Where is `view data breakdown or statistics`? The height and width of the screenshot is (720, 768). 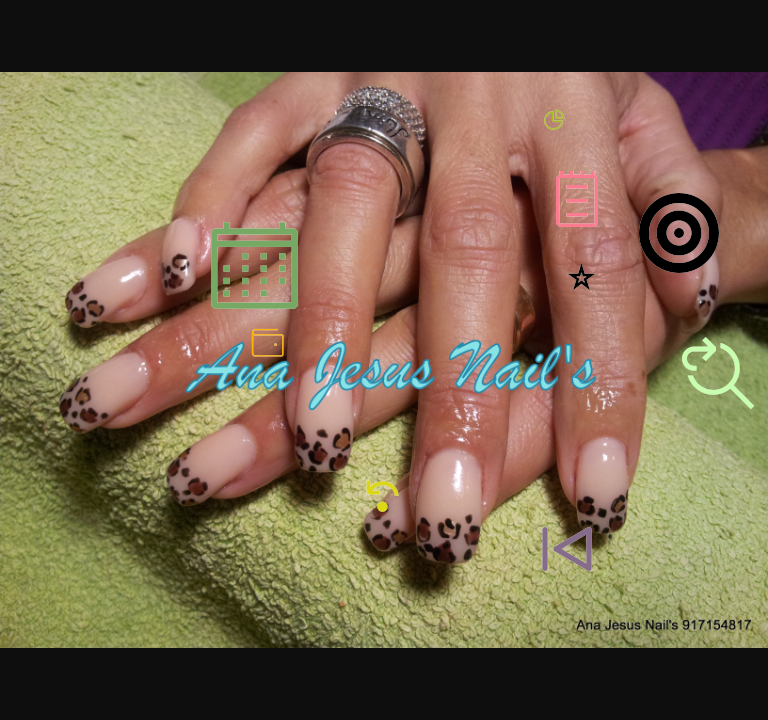 view data breakdown or statistics is located at coordinates (553, 120).